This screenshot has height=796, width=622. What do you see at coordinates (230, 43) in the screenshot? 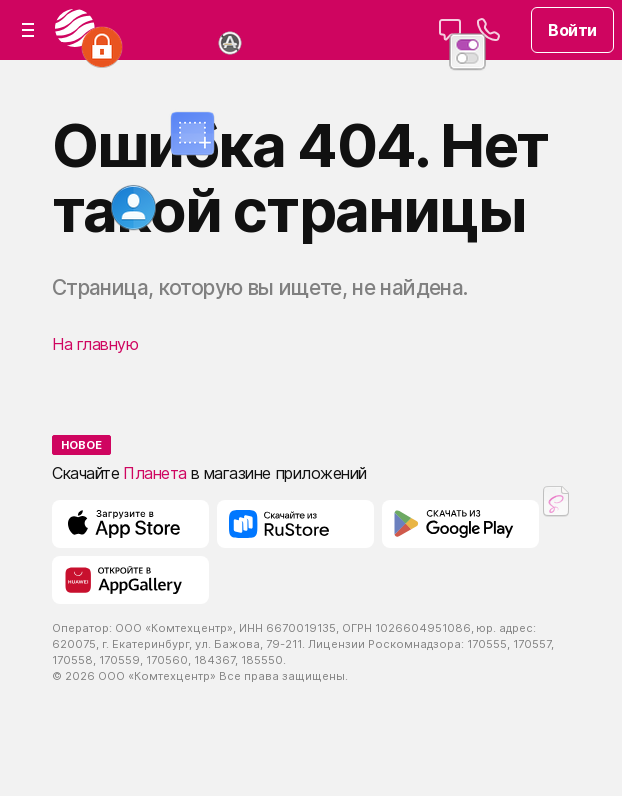
I see `open the software update manager` at bounding box center [230, 43].